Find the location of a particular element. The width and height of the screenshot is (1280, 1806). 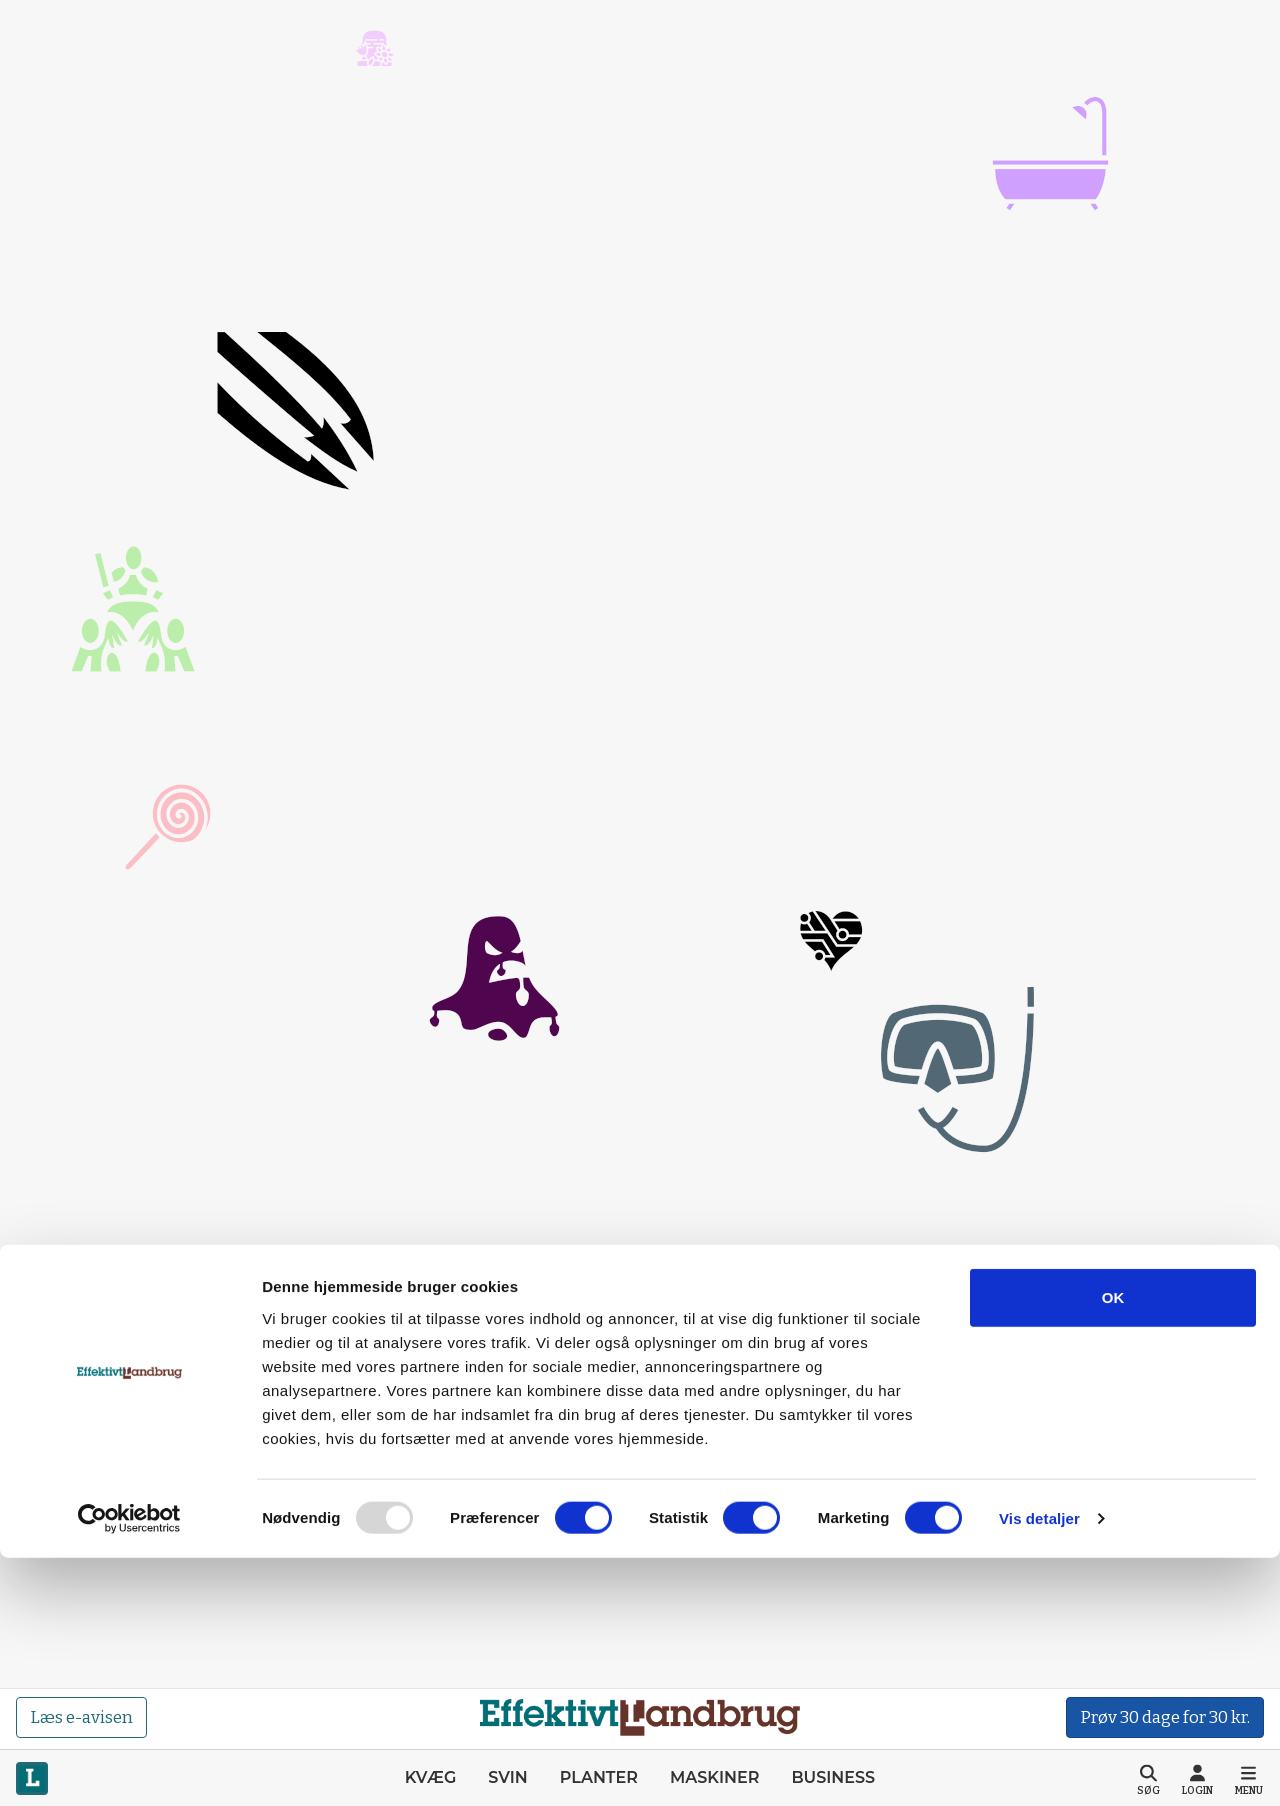

fishing equipment or tackle inventory is located at coordinates (294, 410).